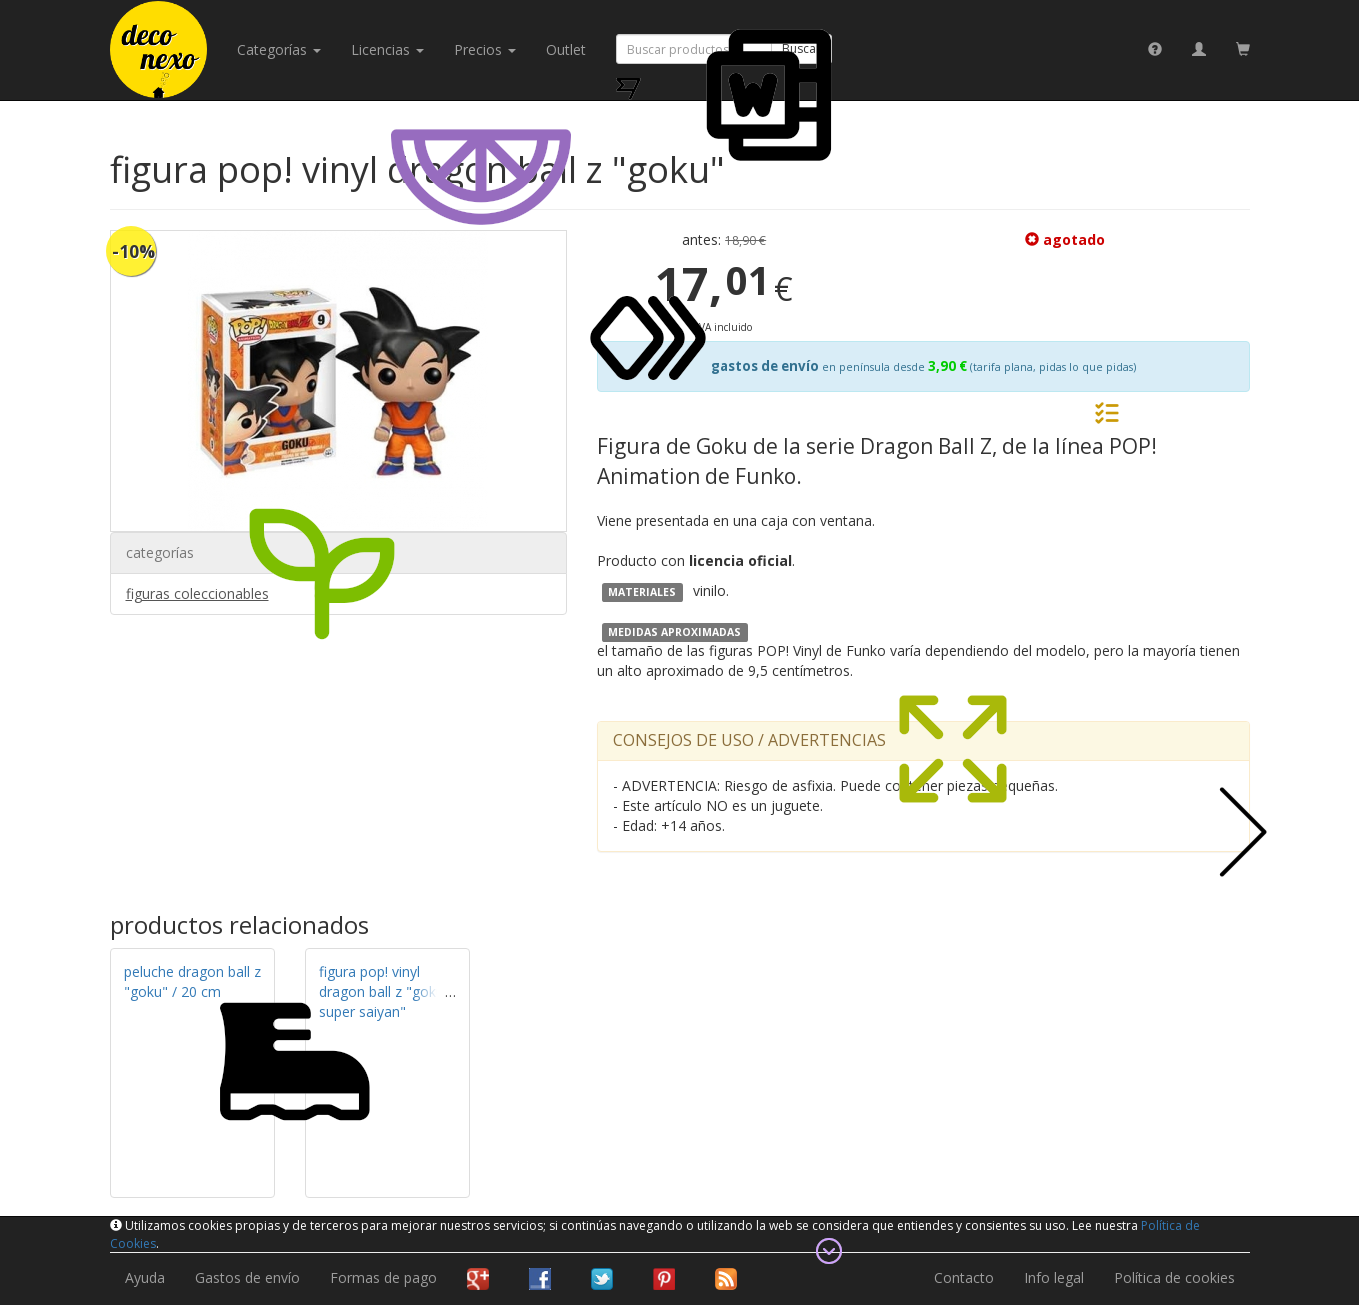 This screenshot has height=1305, width=1359. What do you see at coordinates (775, 95) in the screenshot?
I see `open Microsoft Word` at bounding box center [775, 95].